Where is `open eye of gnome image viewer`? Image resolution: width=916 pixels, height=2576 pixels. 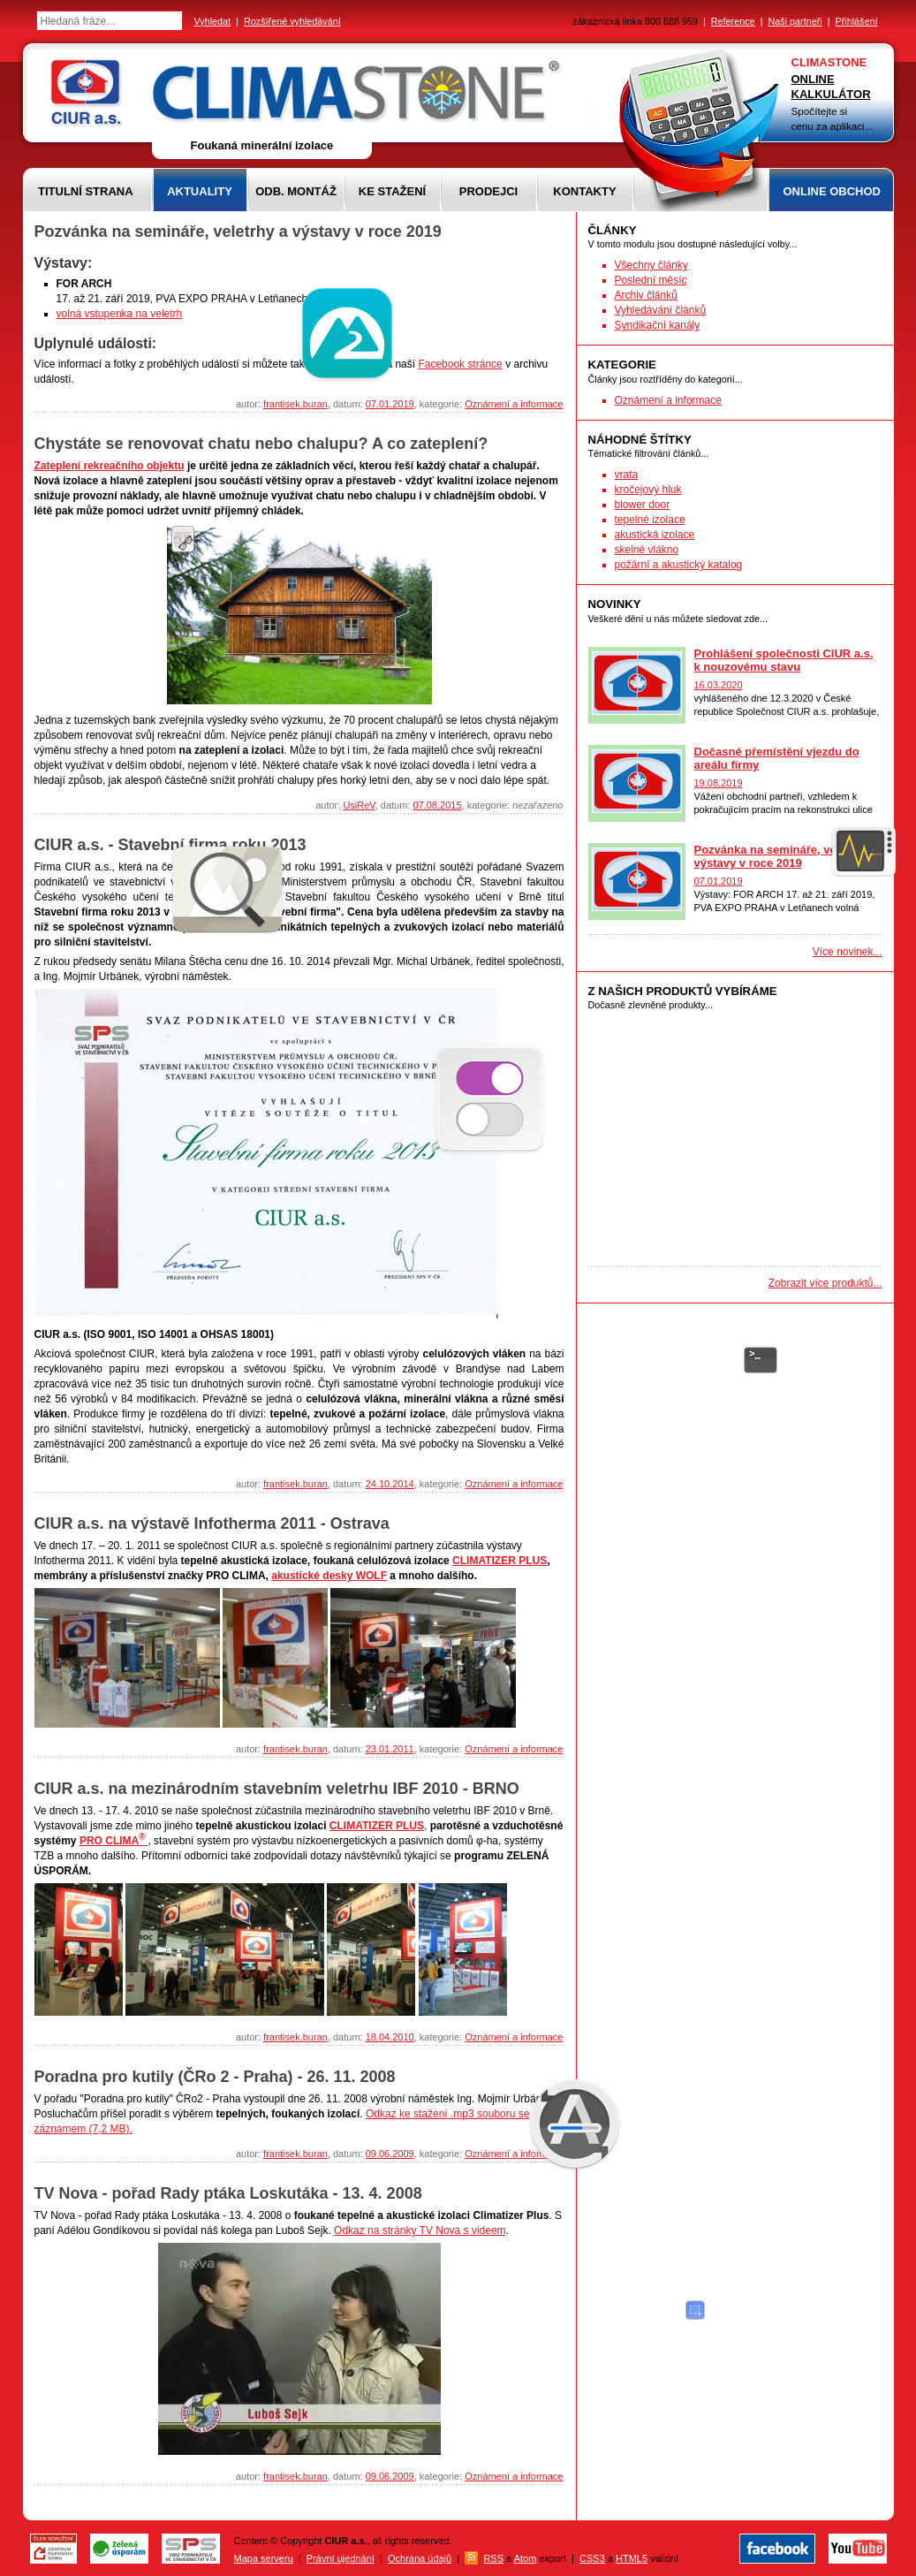 open eye of gnome image viewer is located at coordinates (227, 889).